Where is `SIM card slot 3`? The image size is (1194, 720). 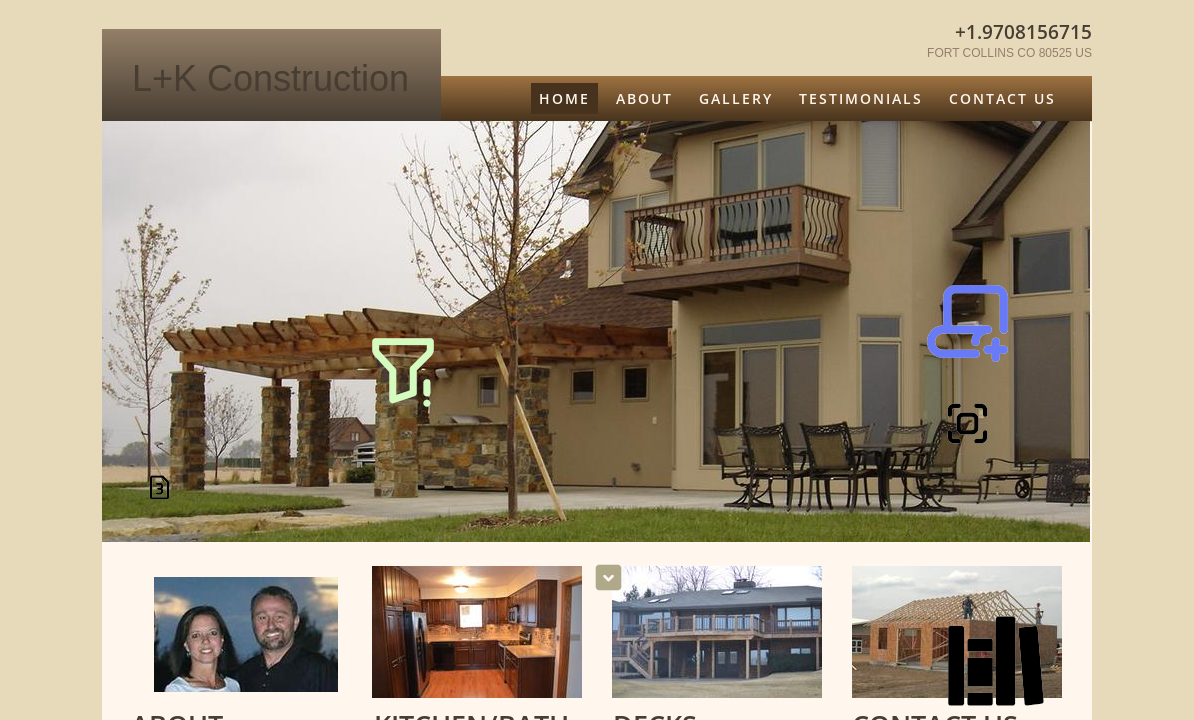
SIM card slot 3 is located at coordinates (159, 487).